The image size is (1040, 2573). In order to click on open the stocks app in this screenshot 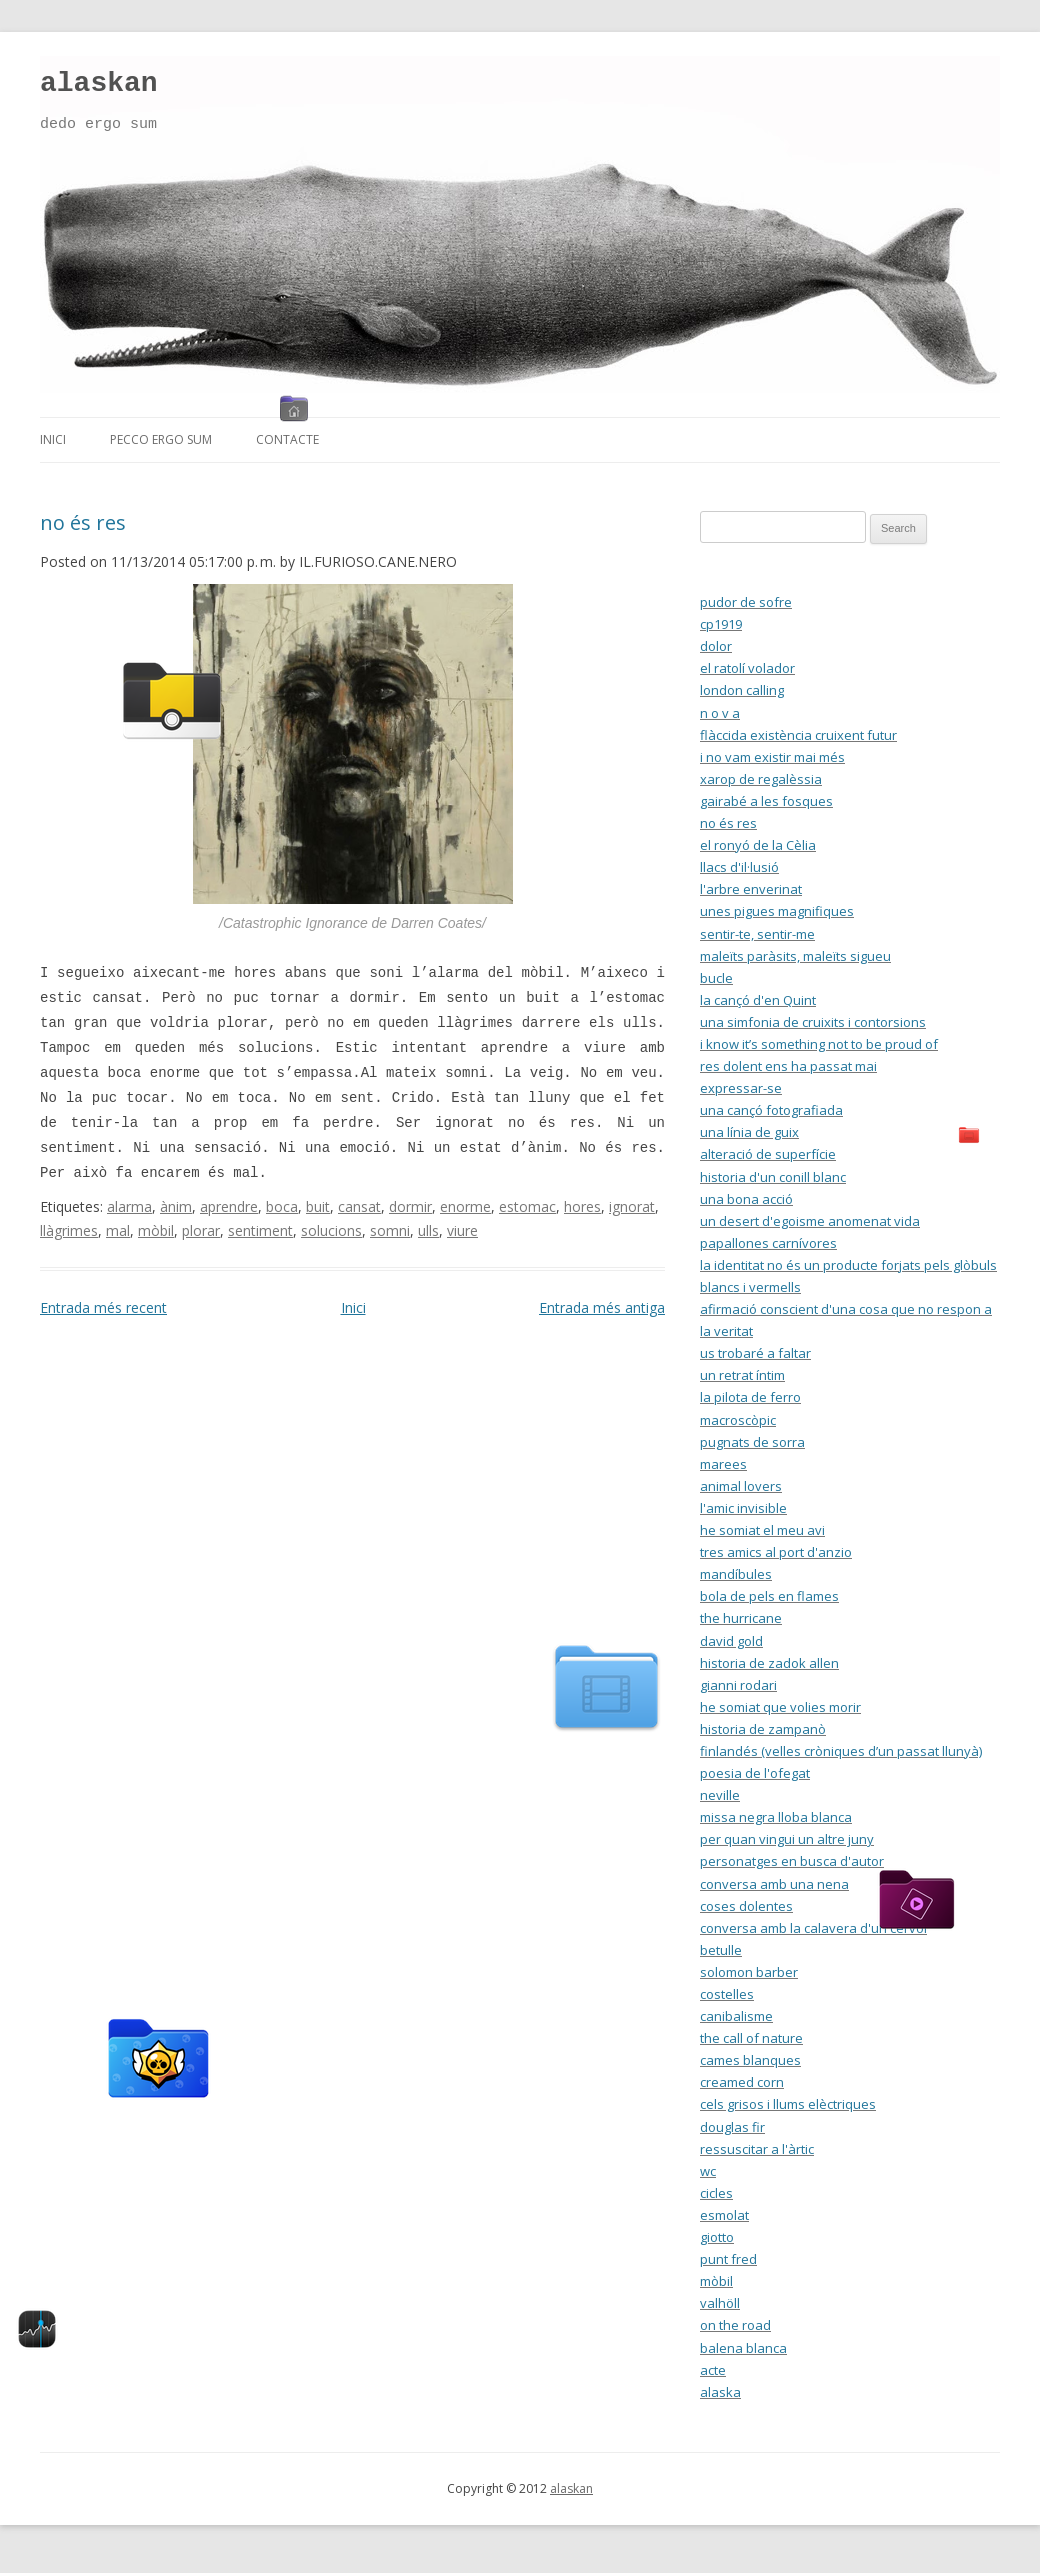, I will do `click(37, 2329)`.